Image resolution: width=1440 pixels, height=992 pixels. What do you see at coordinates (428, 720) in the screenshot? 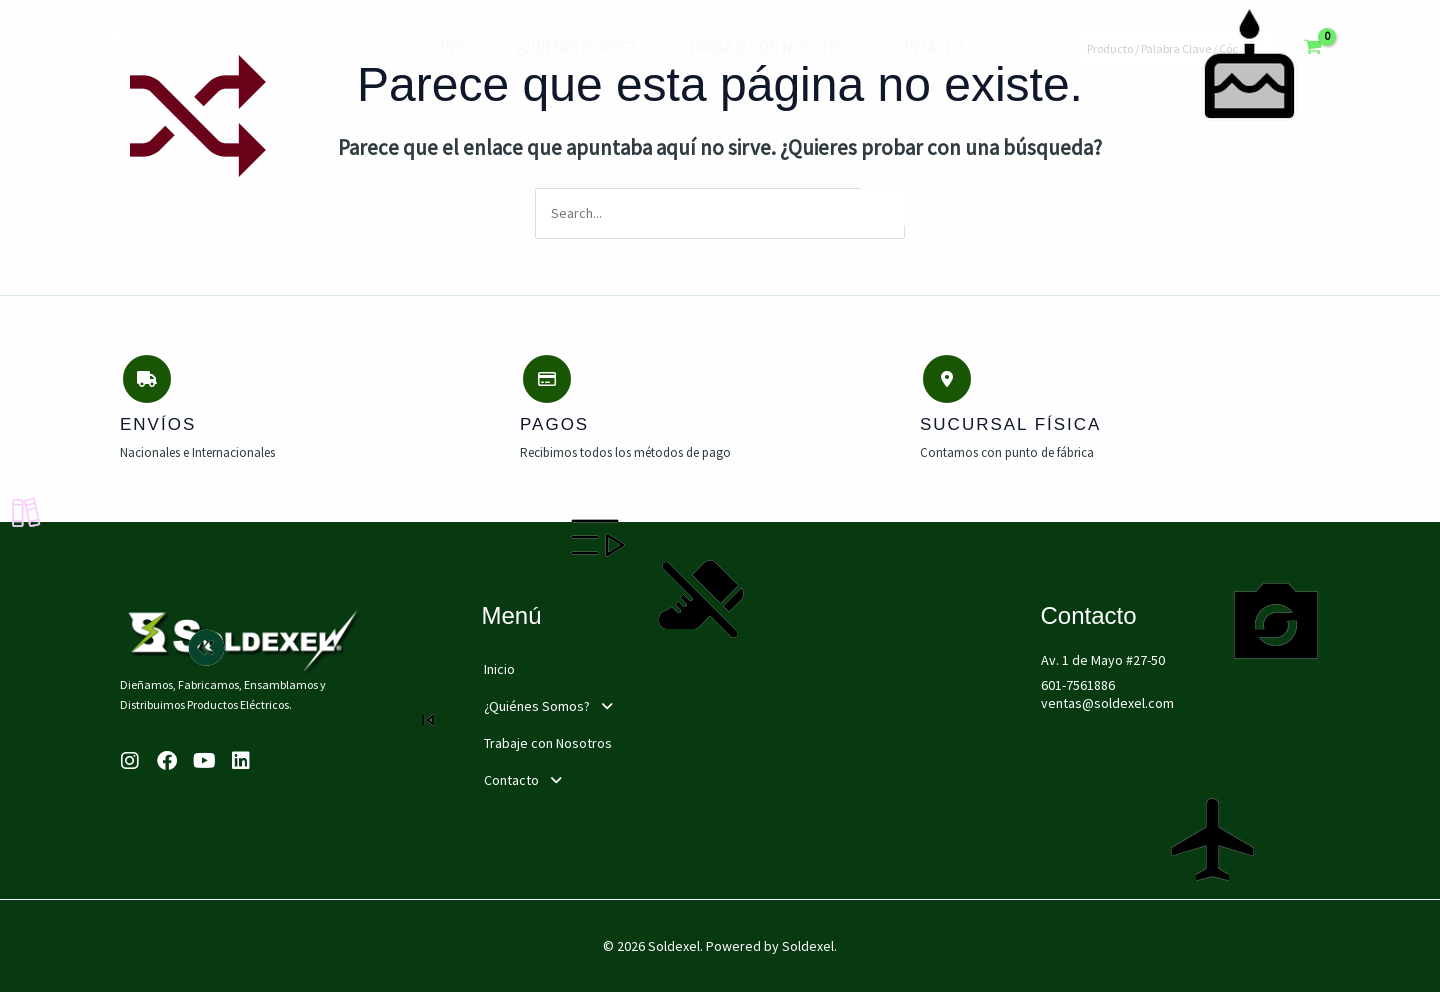
I see `skip to the previous track` at bounding box center [428, 720].